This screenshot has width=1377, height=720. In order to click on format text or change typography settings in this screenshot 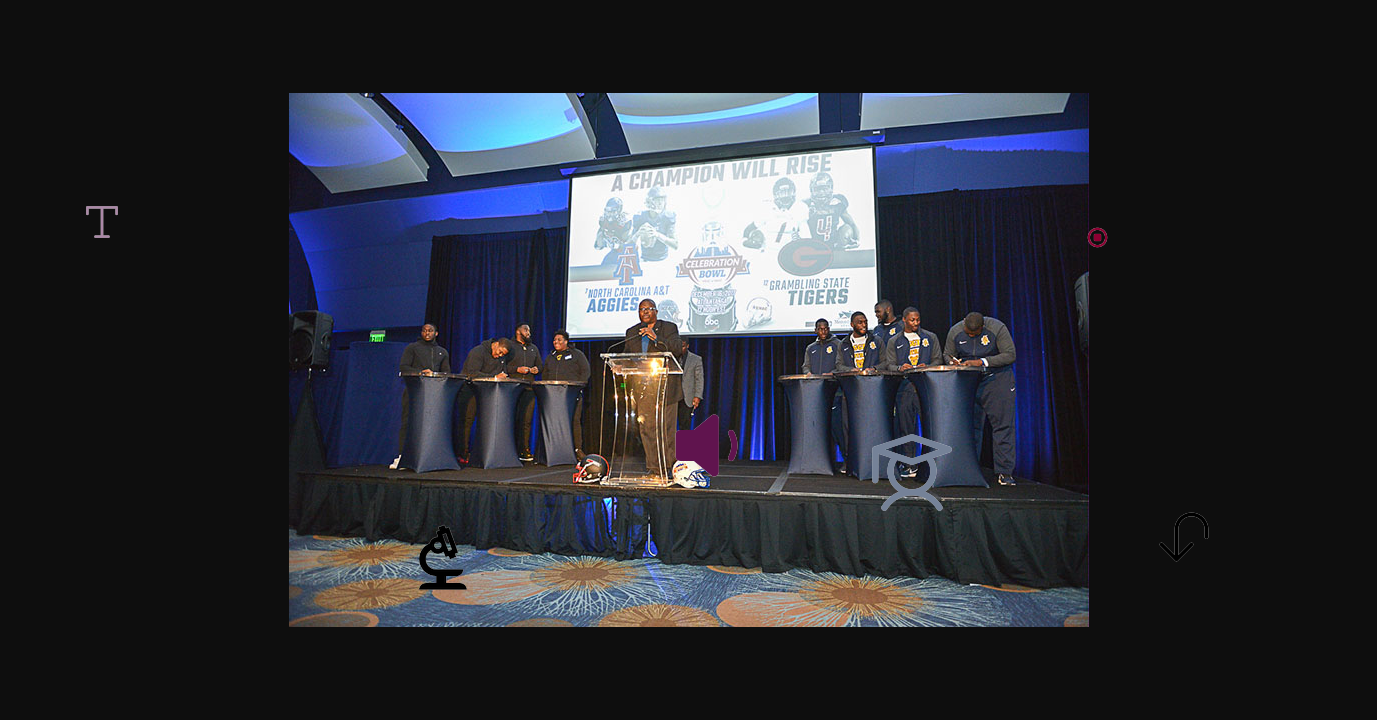, I will do `click(102, 222)`.